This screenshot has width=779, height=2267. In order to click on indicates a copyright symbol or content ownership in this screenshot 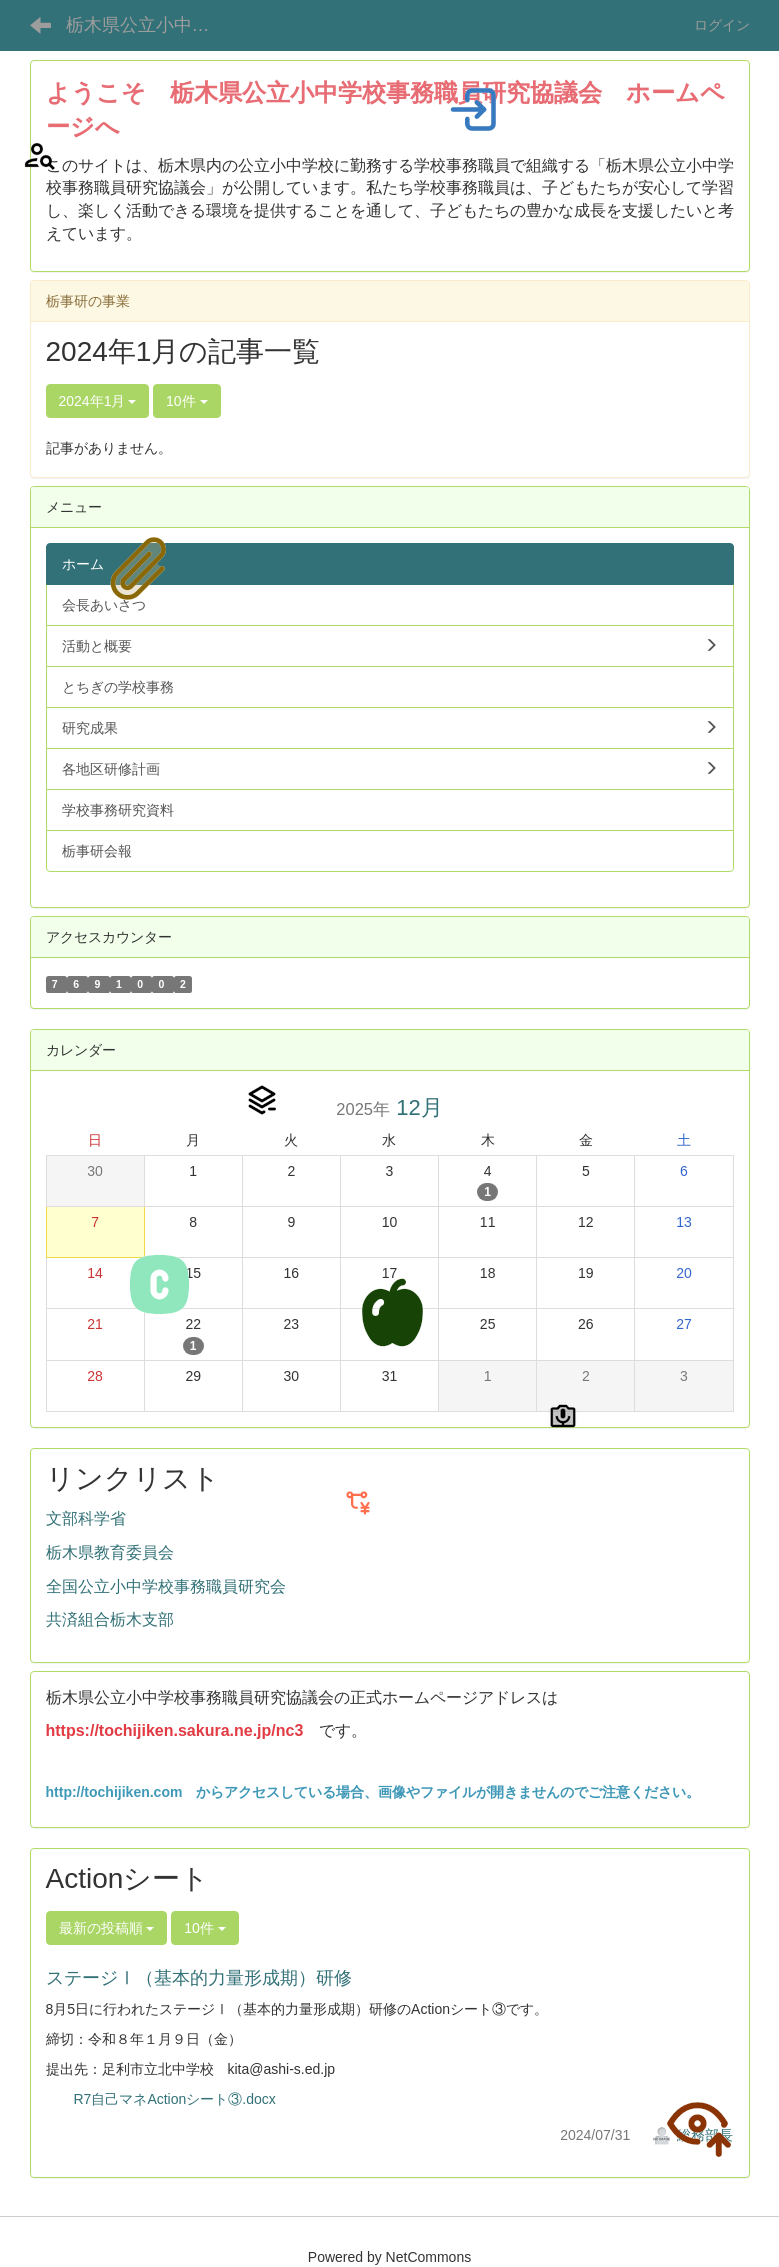, I will do `click(159, 1284)`.